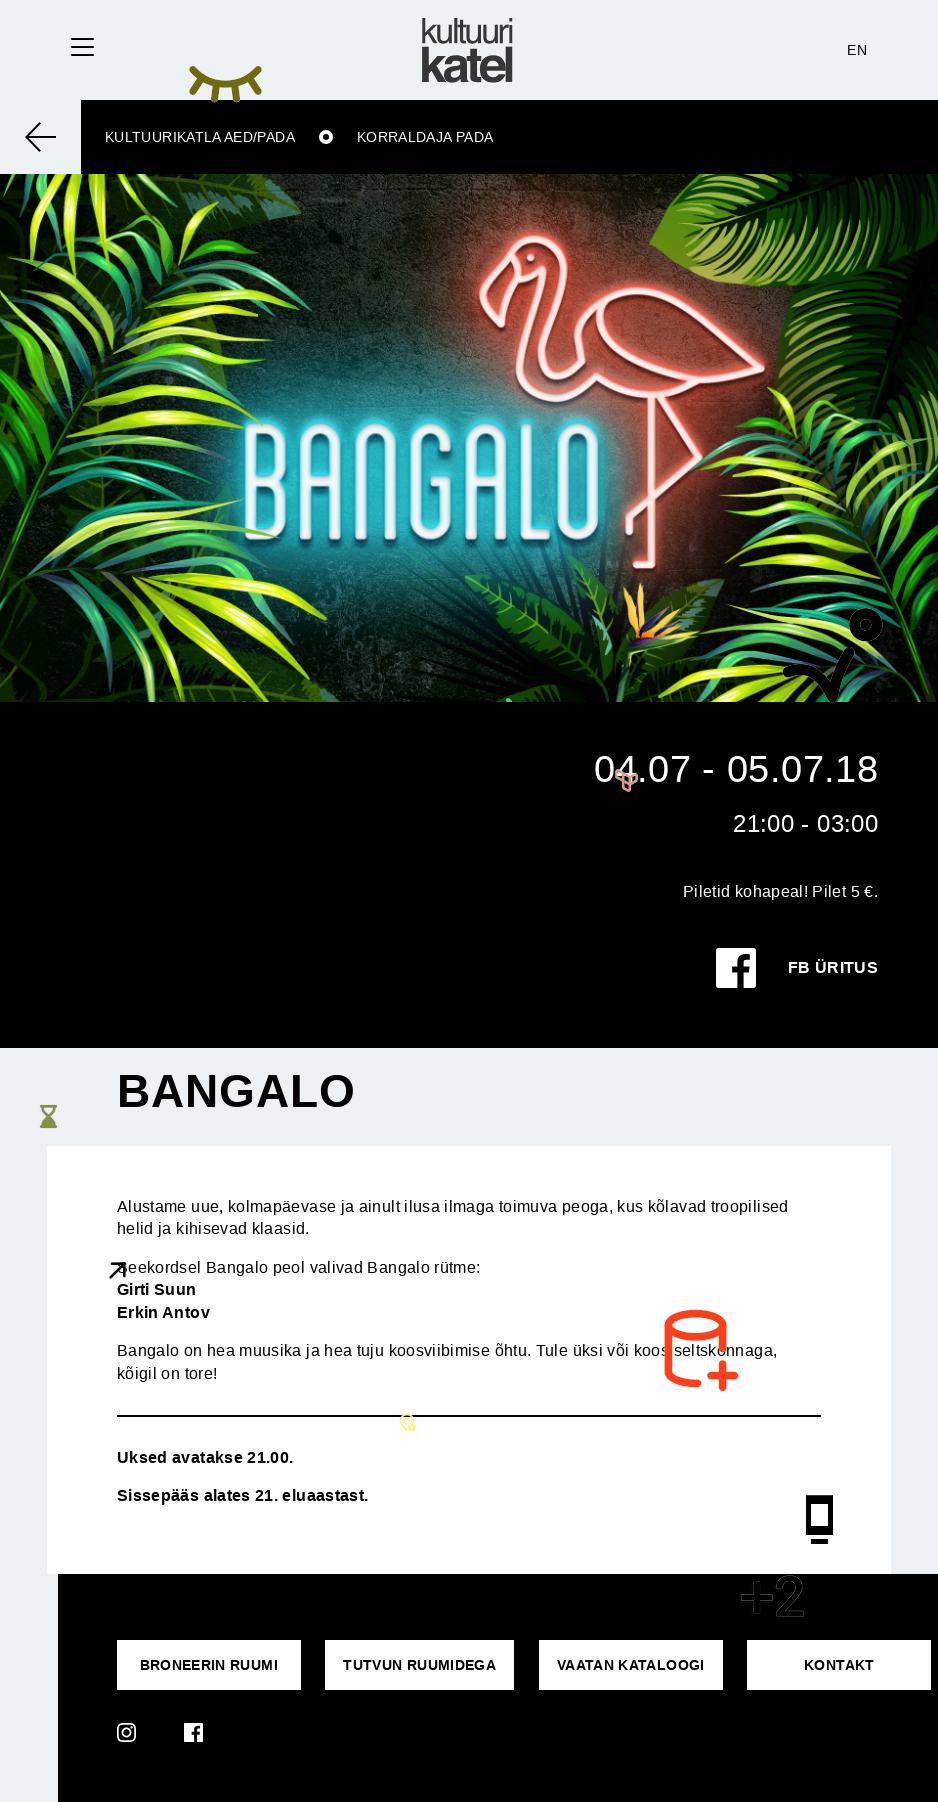 Image resolution: width=938 pixels, height=1802 pixels. What do you see at coordinates (772, 1597) in the screenshot?
I see `increase exposure by 2 stops in photo editing` at bounding box center [772, 1597].